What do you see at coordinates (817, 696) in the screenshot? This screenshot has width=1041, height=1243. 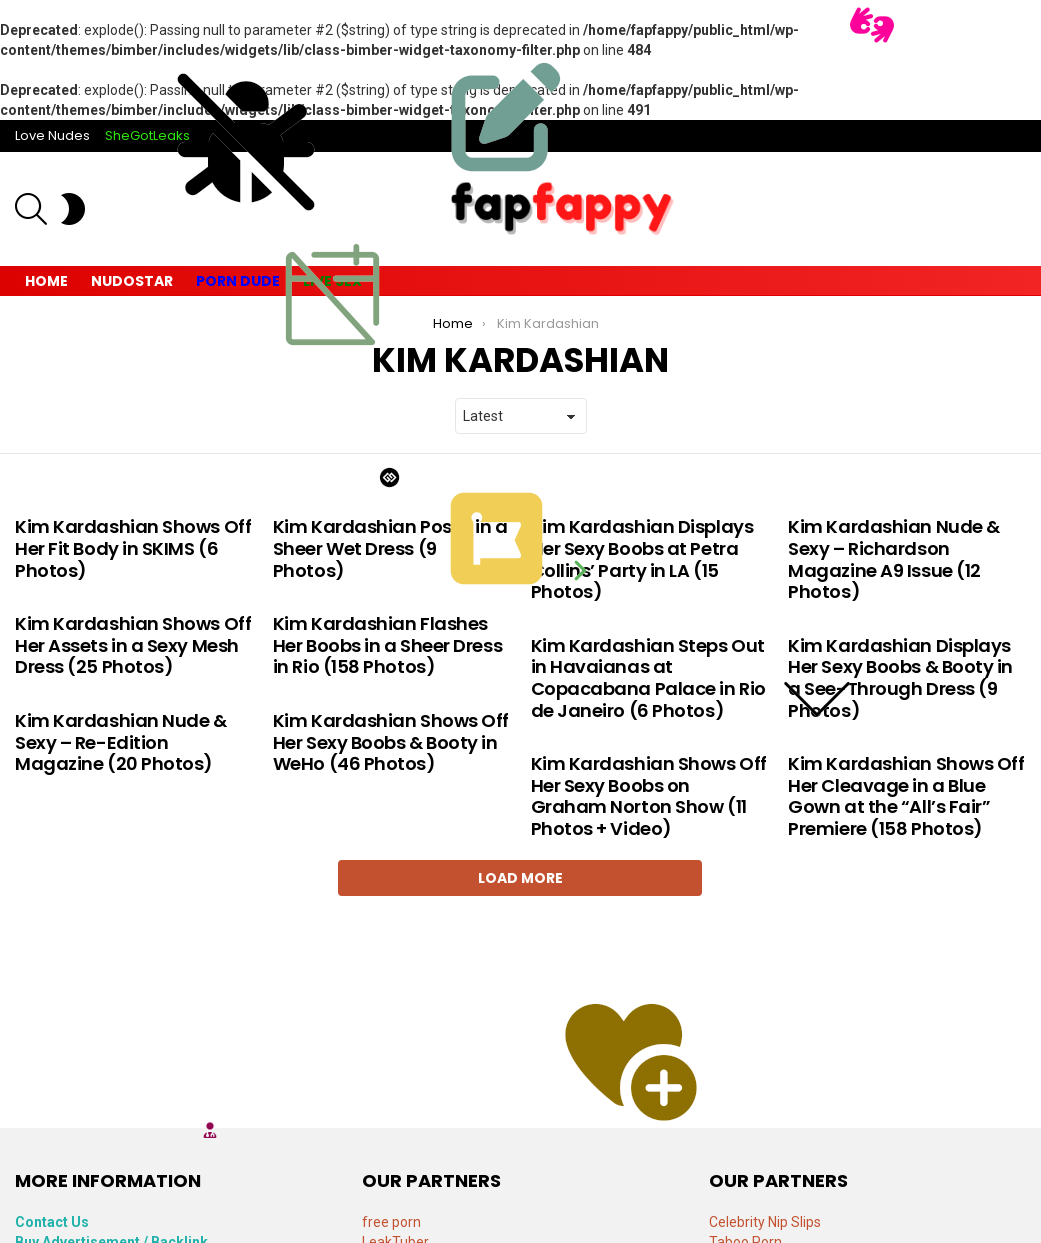 I see `expand a dropdown menu` at bounding box center [817, 696].